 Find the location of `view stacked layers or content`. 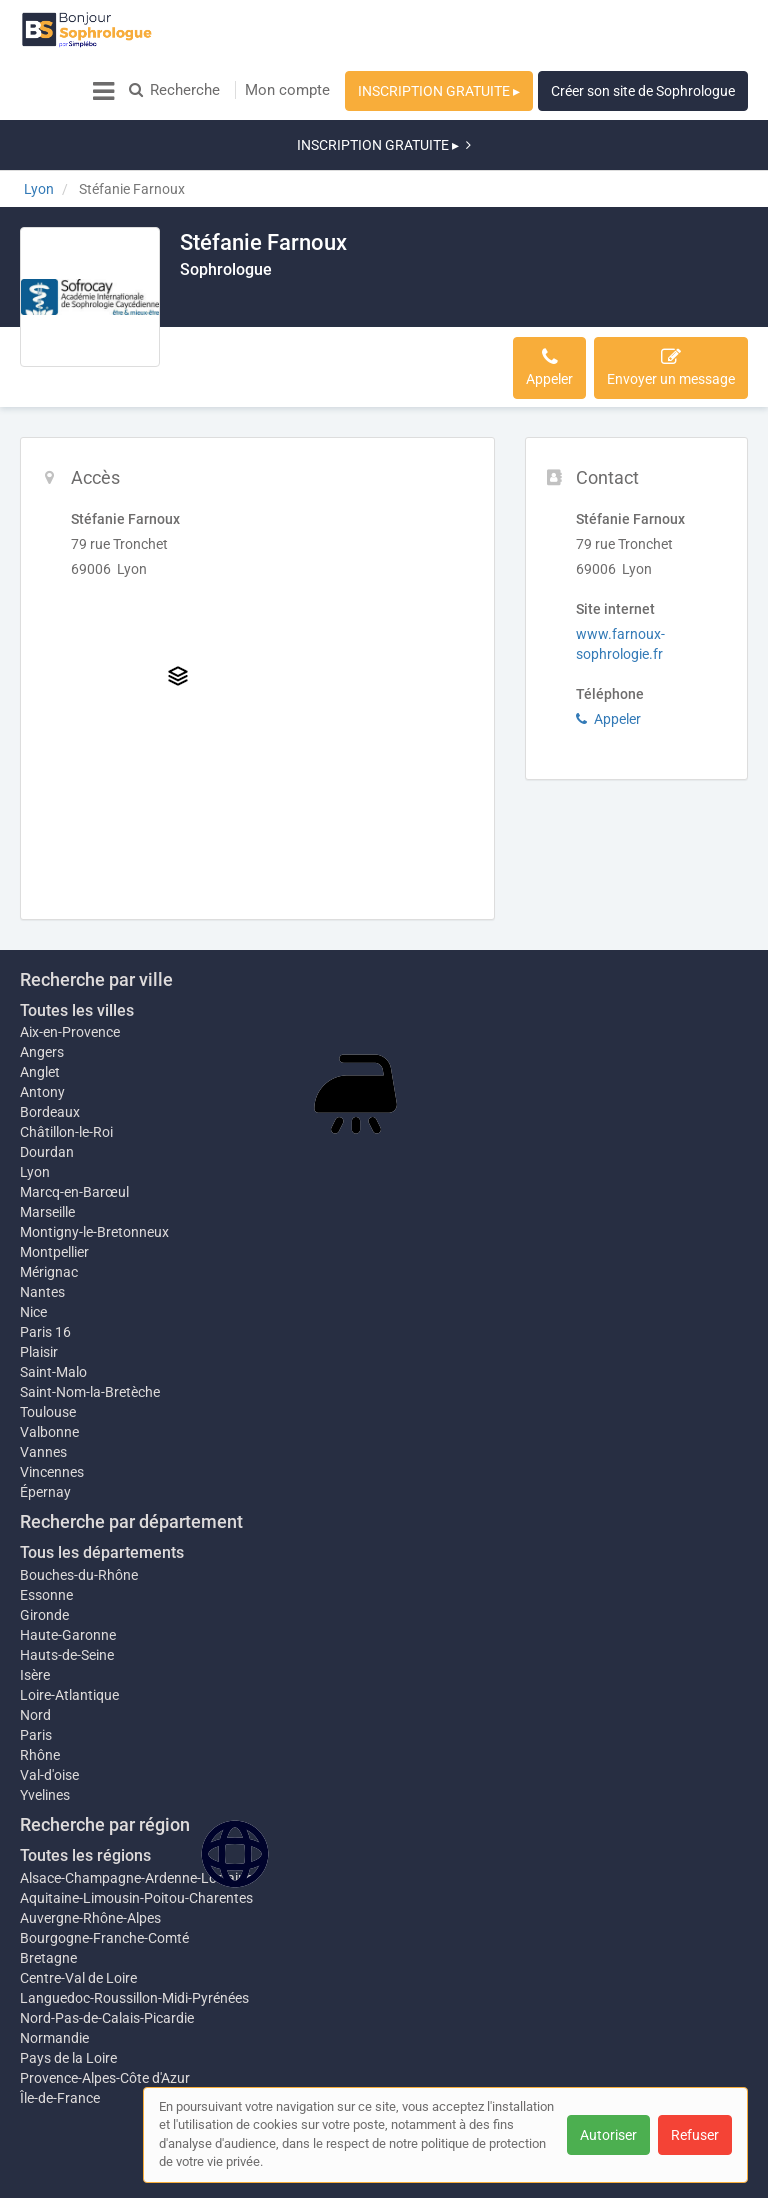

view stacked layers or content is located at coordinates (178, 676).